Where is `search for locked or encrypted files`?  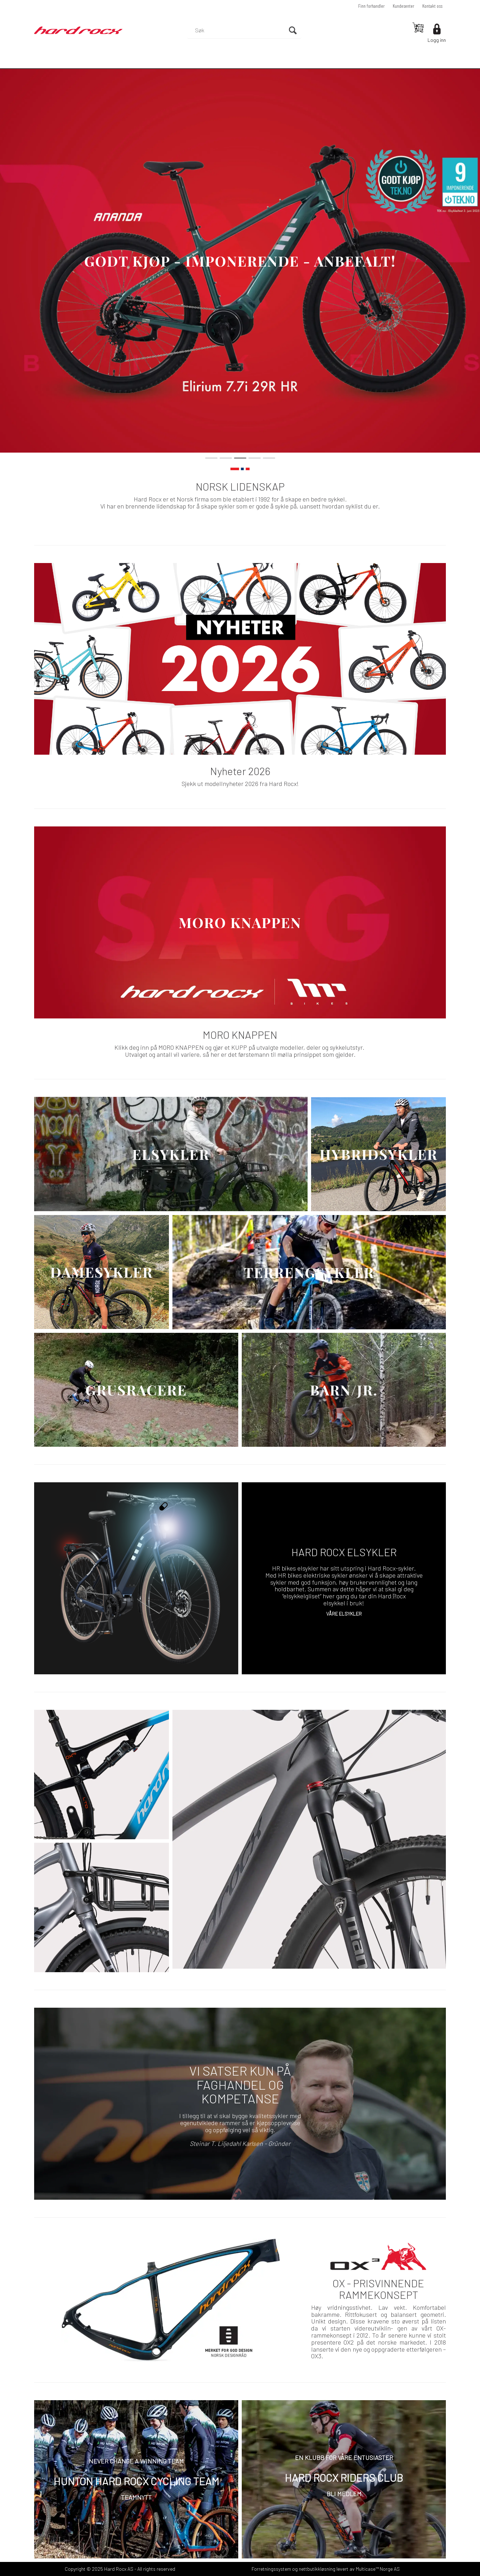 search for locked or encrypted files is located at coordinates (393, 1596).